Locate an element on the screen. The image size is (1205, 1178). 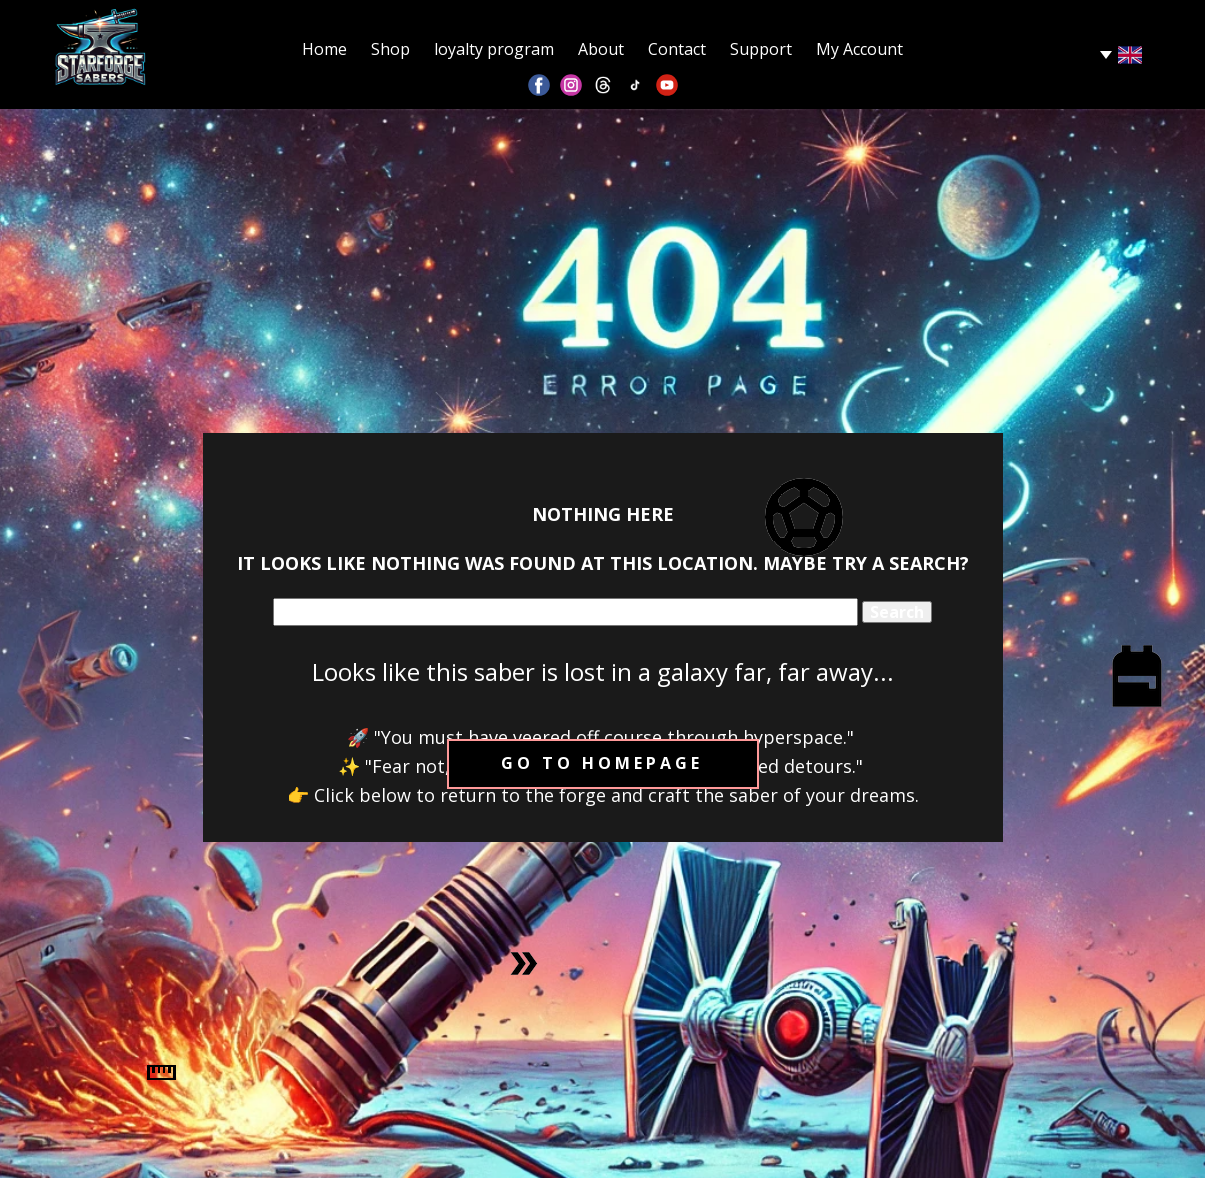
access your backpack or stored items is located at coordinates (1137, 676).